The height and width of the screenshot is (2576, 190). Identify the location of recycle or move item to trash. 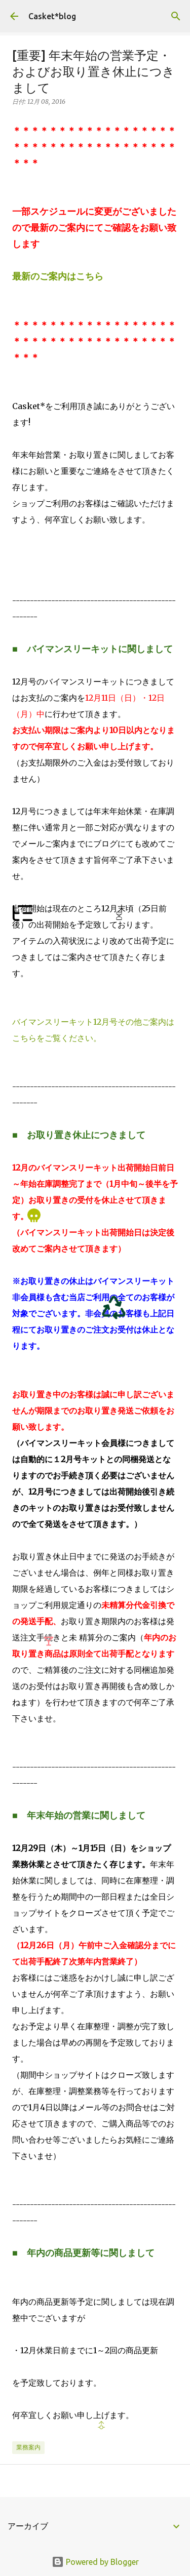
(113, 1307).